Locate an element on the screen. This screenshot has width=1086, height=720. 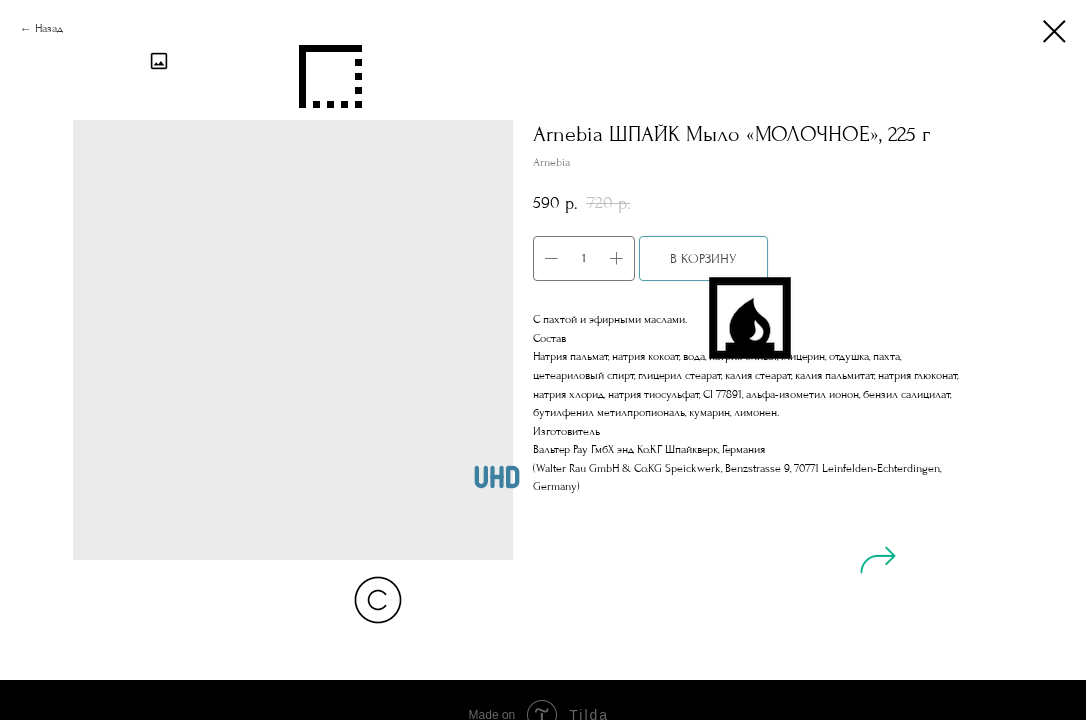
indicates ultra high definition video quality is located at coordinates (497, 477).